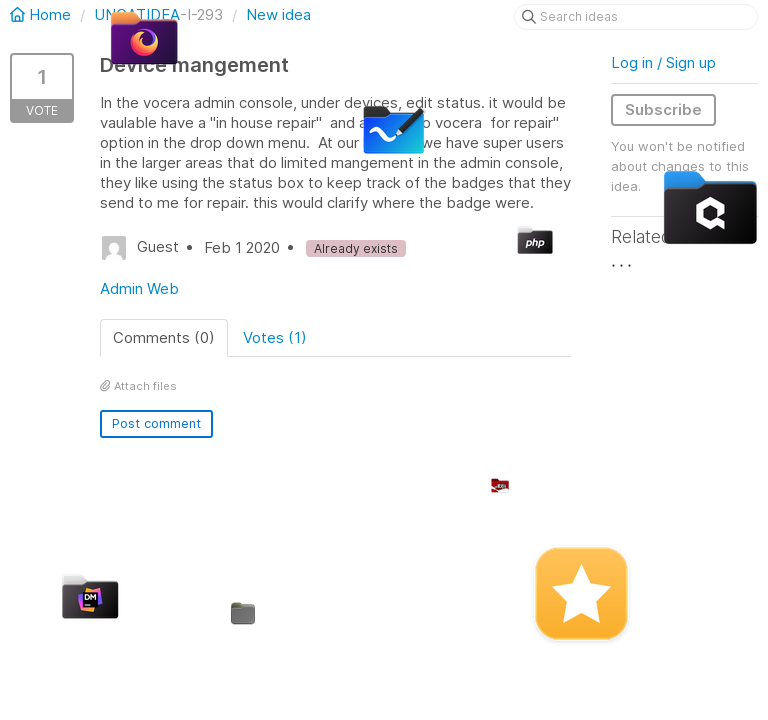  I want to click on open JetBrains dotMemory project folder, so click(90, 598).